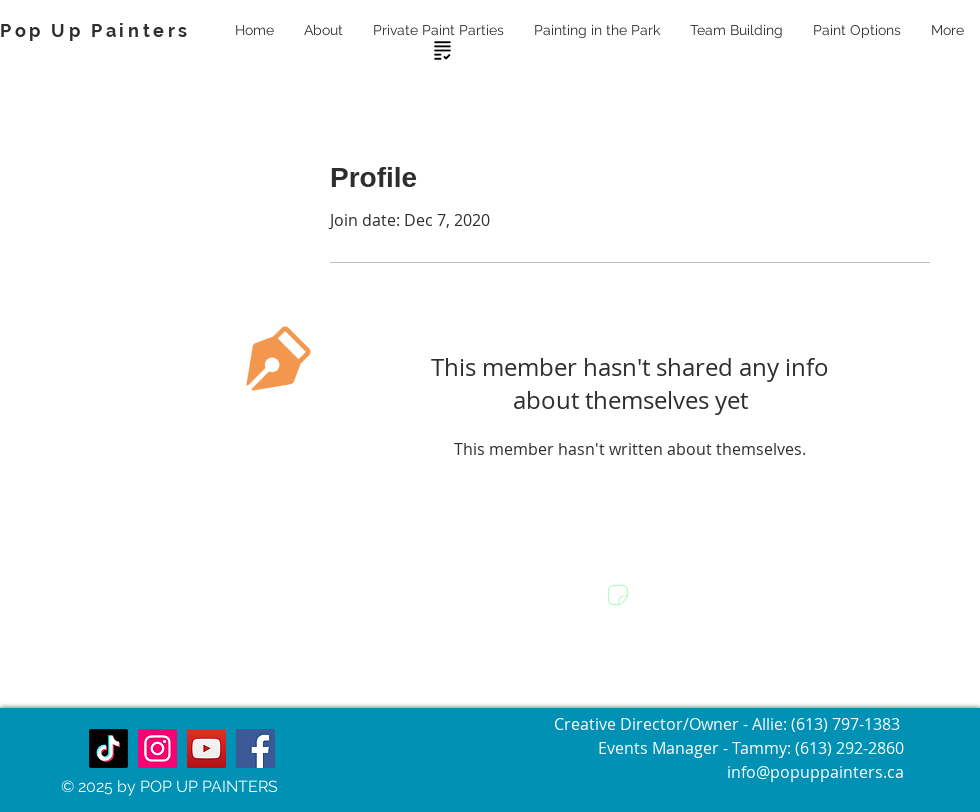 This screenshot has width=980, height=812. I want to click on add a sticker to your message, so click(618, 595).